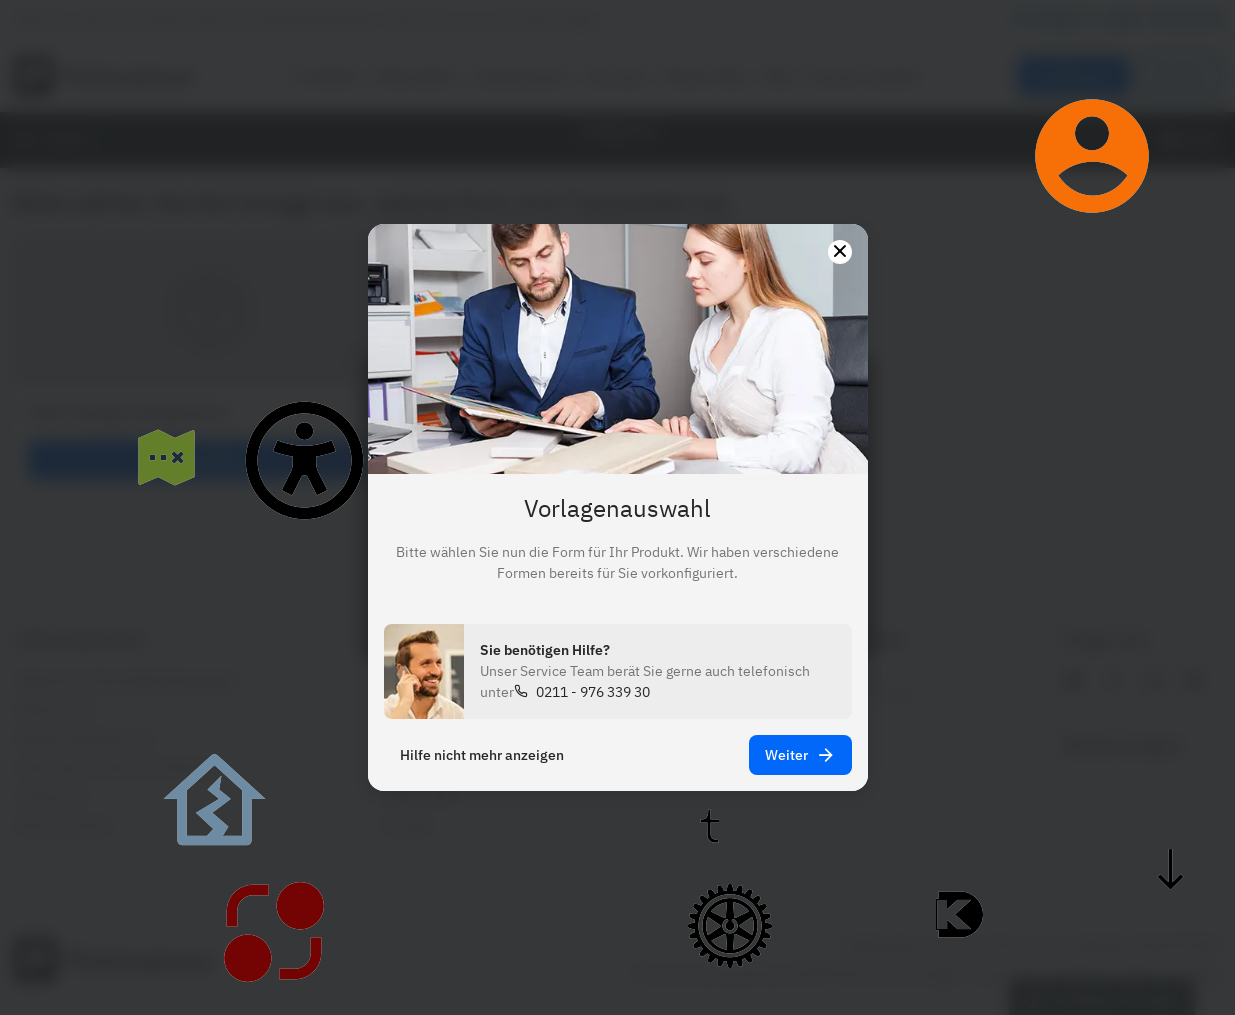 This screenshot has height=1015, width=1235. I want to click on indicates earthquake alert or seismic activity warning, so click(214, 803).